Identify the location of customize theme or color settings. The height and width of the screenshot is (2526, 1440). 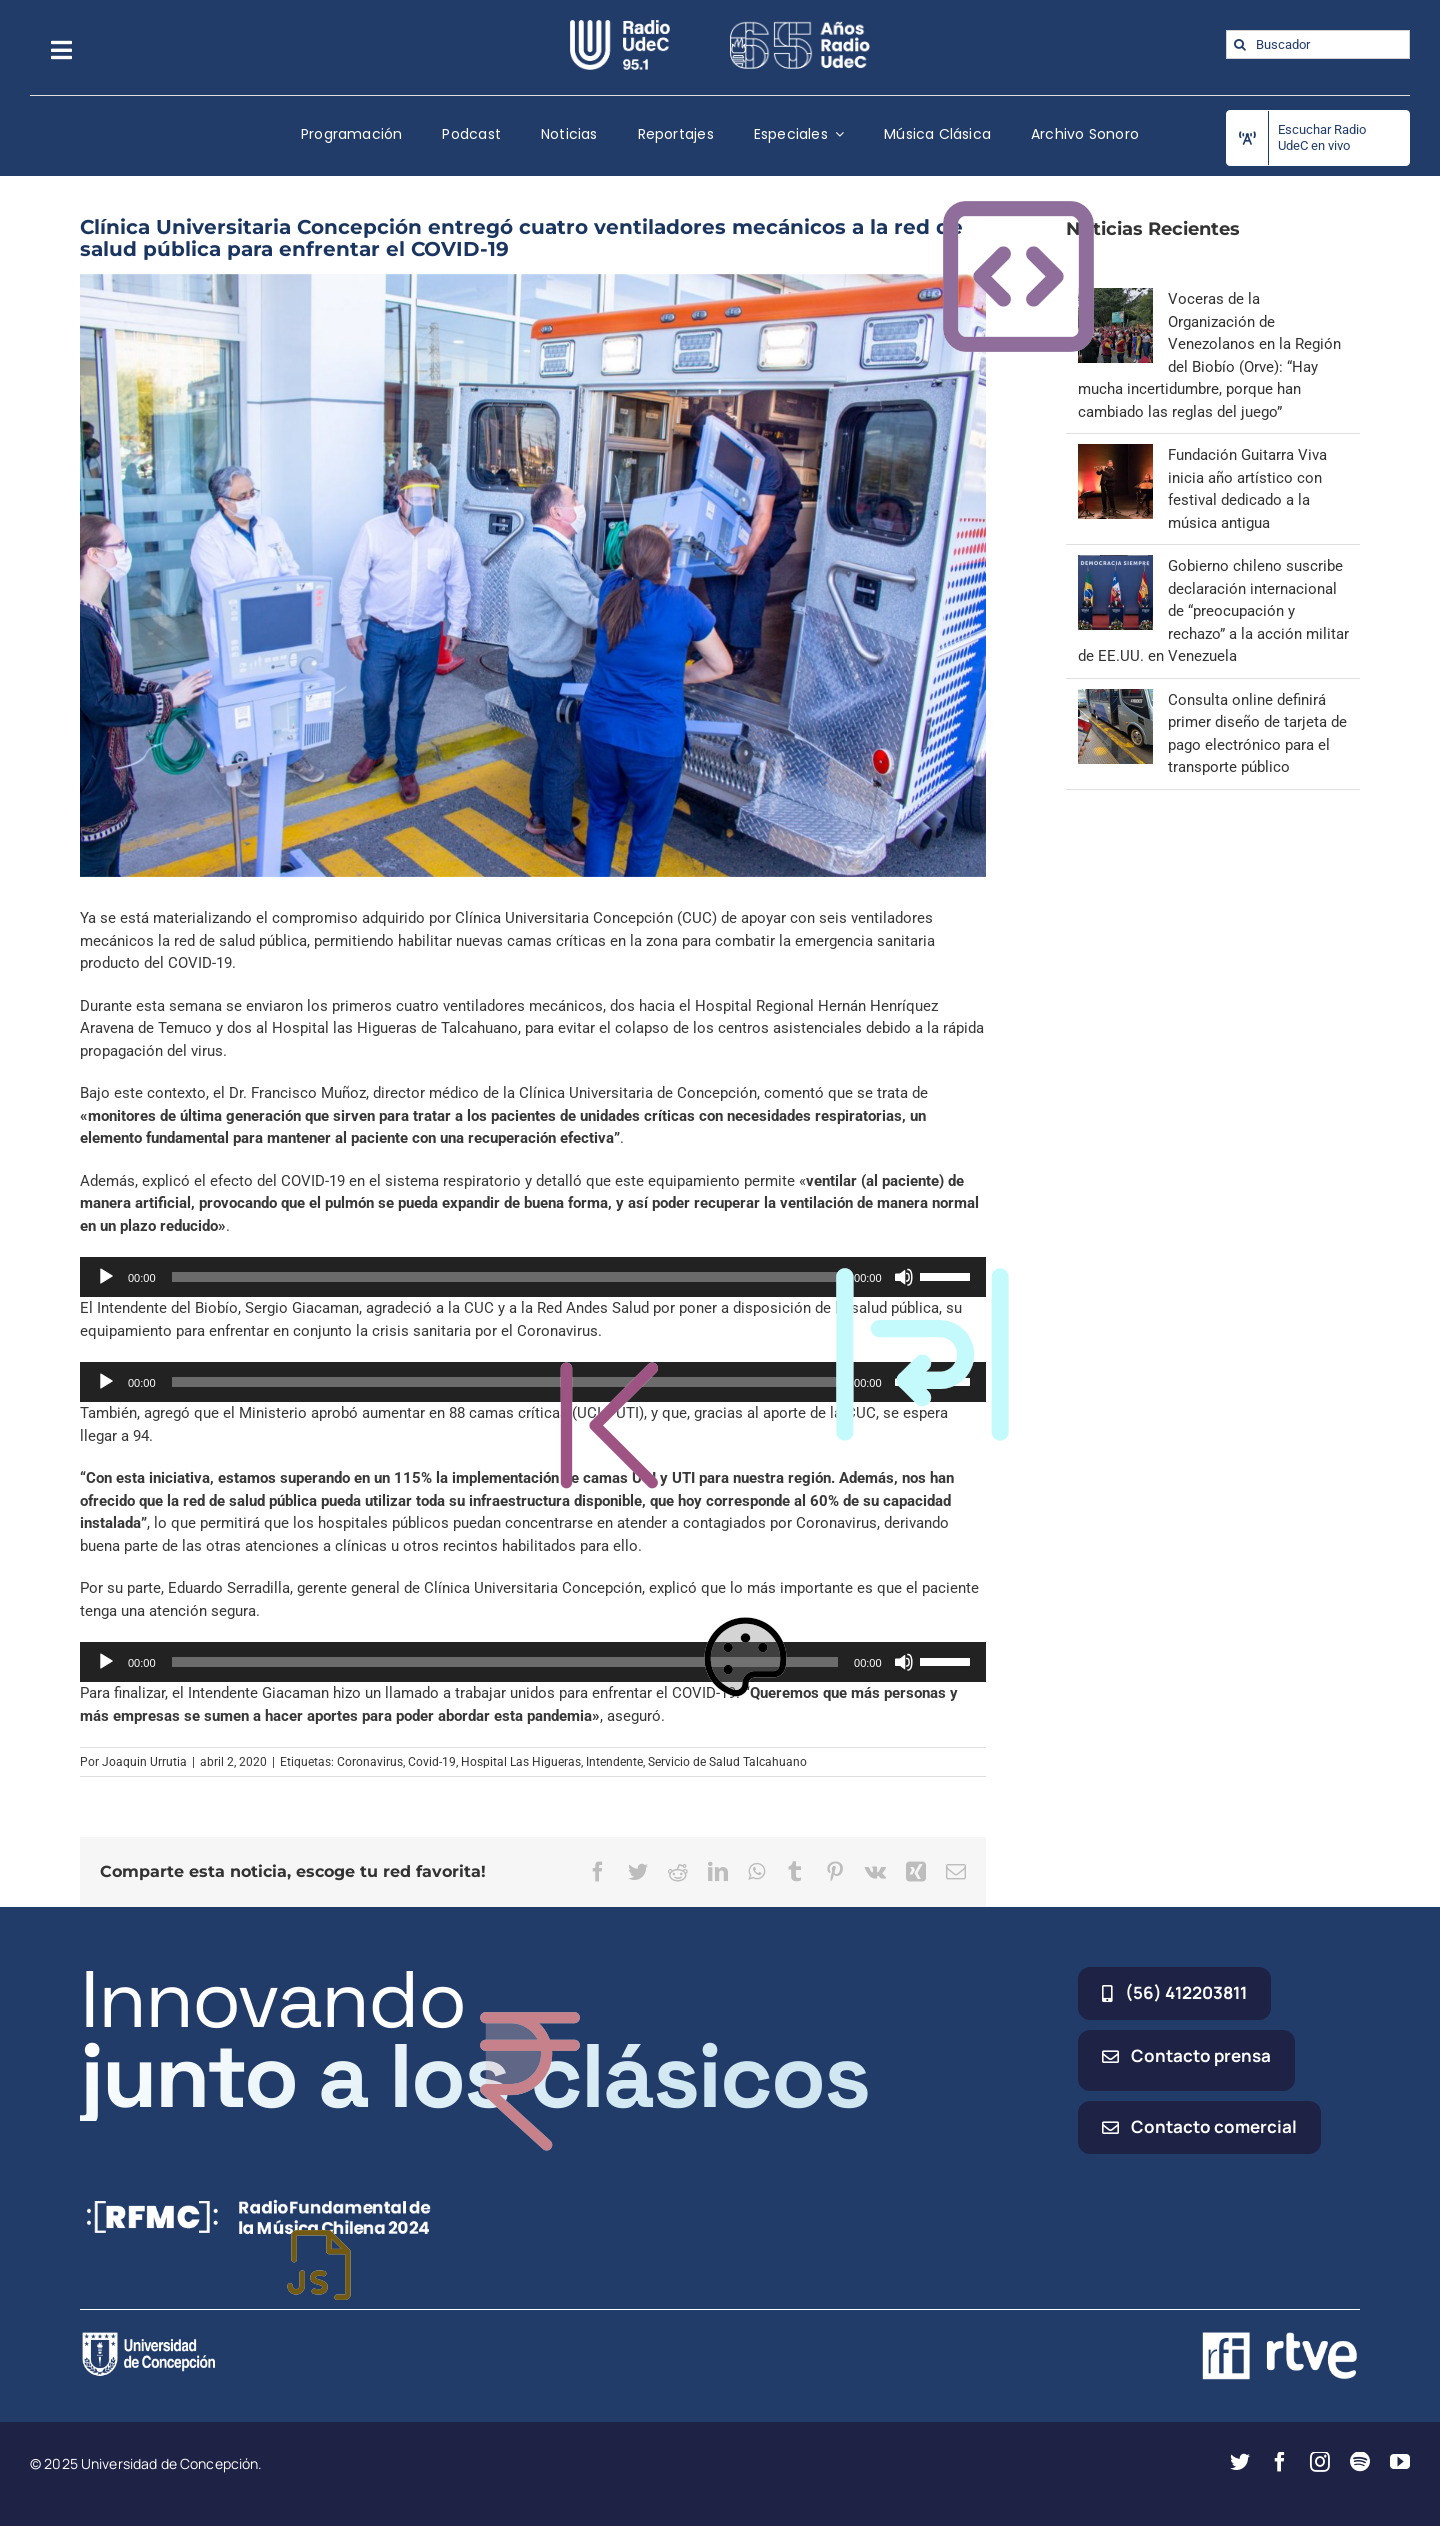
(745, 1658).